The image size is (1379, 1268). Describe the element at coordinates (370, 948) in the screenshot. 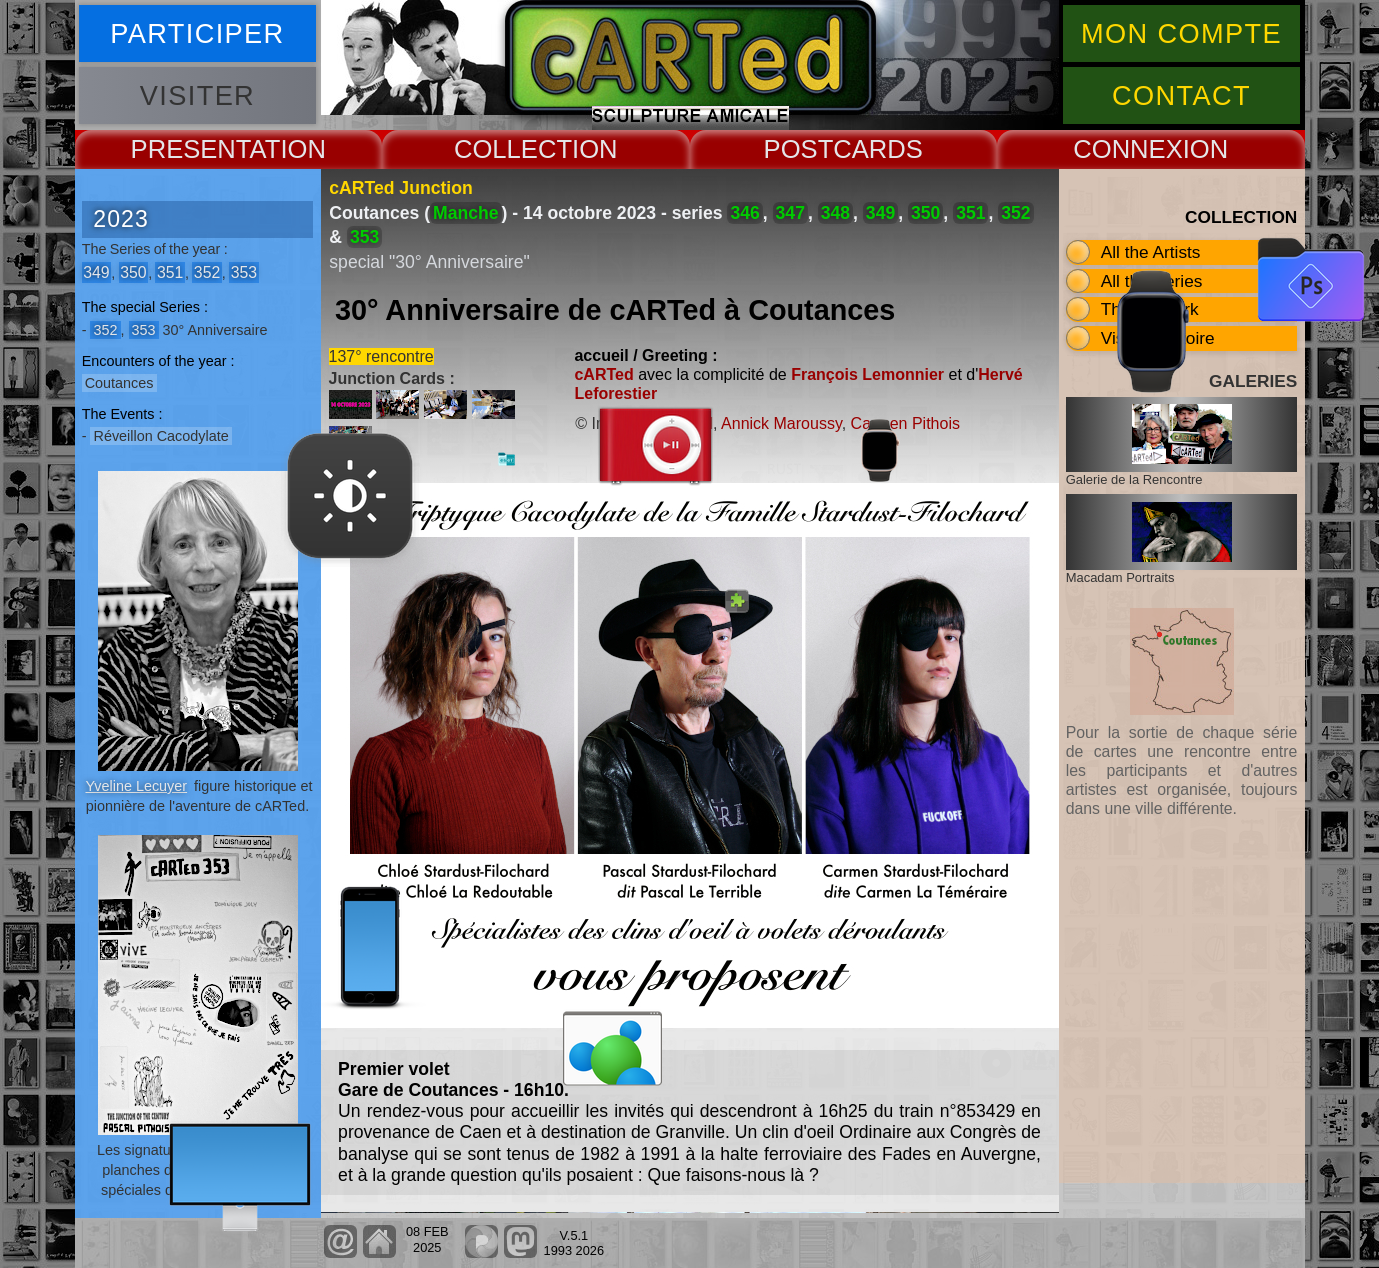

I see `connect or sync an iPhone device` at that location.